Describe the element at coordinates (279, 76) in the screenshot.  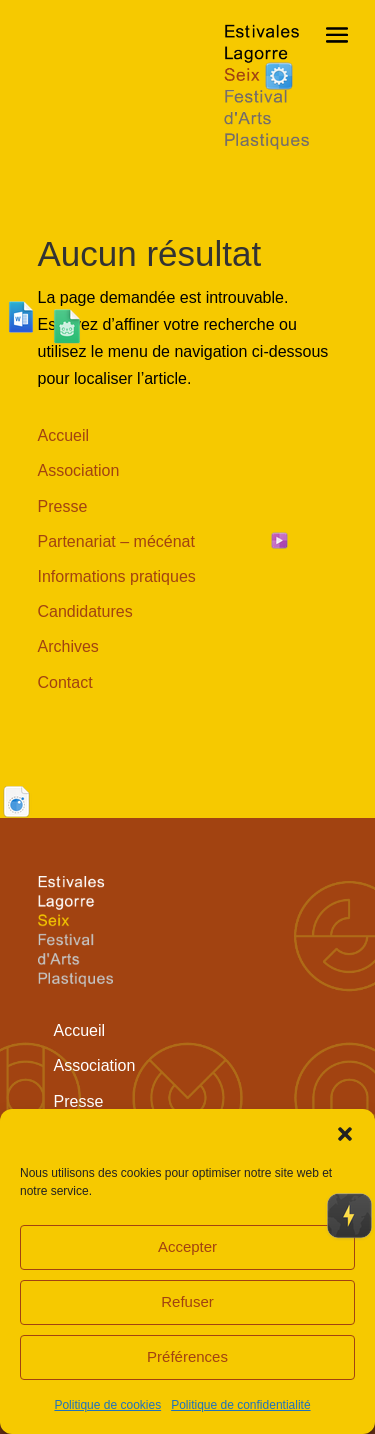
I see `windows installer package file` at that location.